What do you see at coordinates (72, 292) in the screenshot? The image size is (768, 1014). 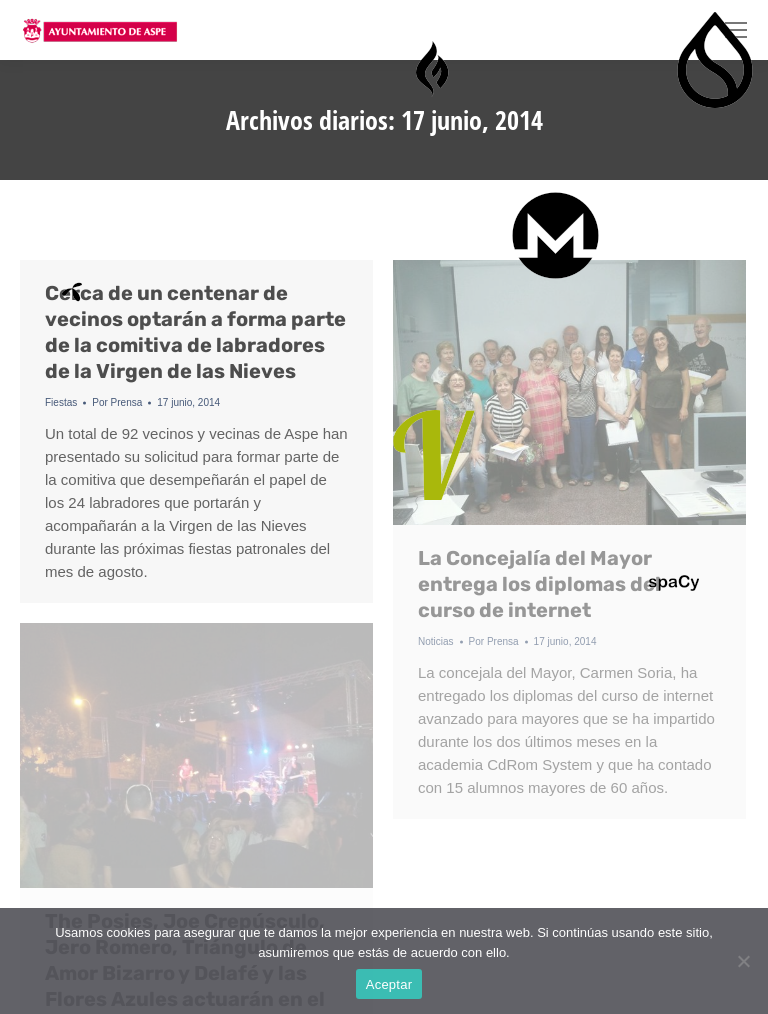 I see `telenor telecommunications company logo` at bounding box center [72, 292].